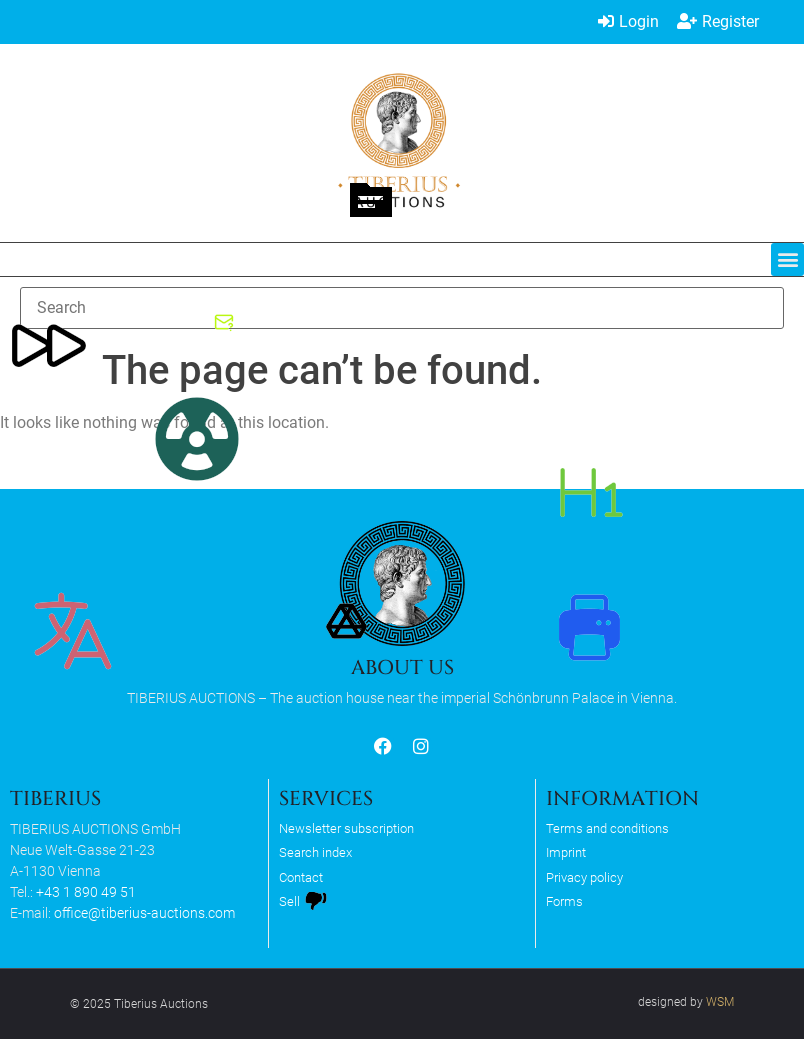  I want to click on view source files or documents, so click(371, 200).